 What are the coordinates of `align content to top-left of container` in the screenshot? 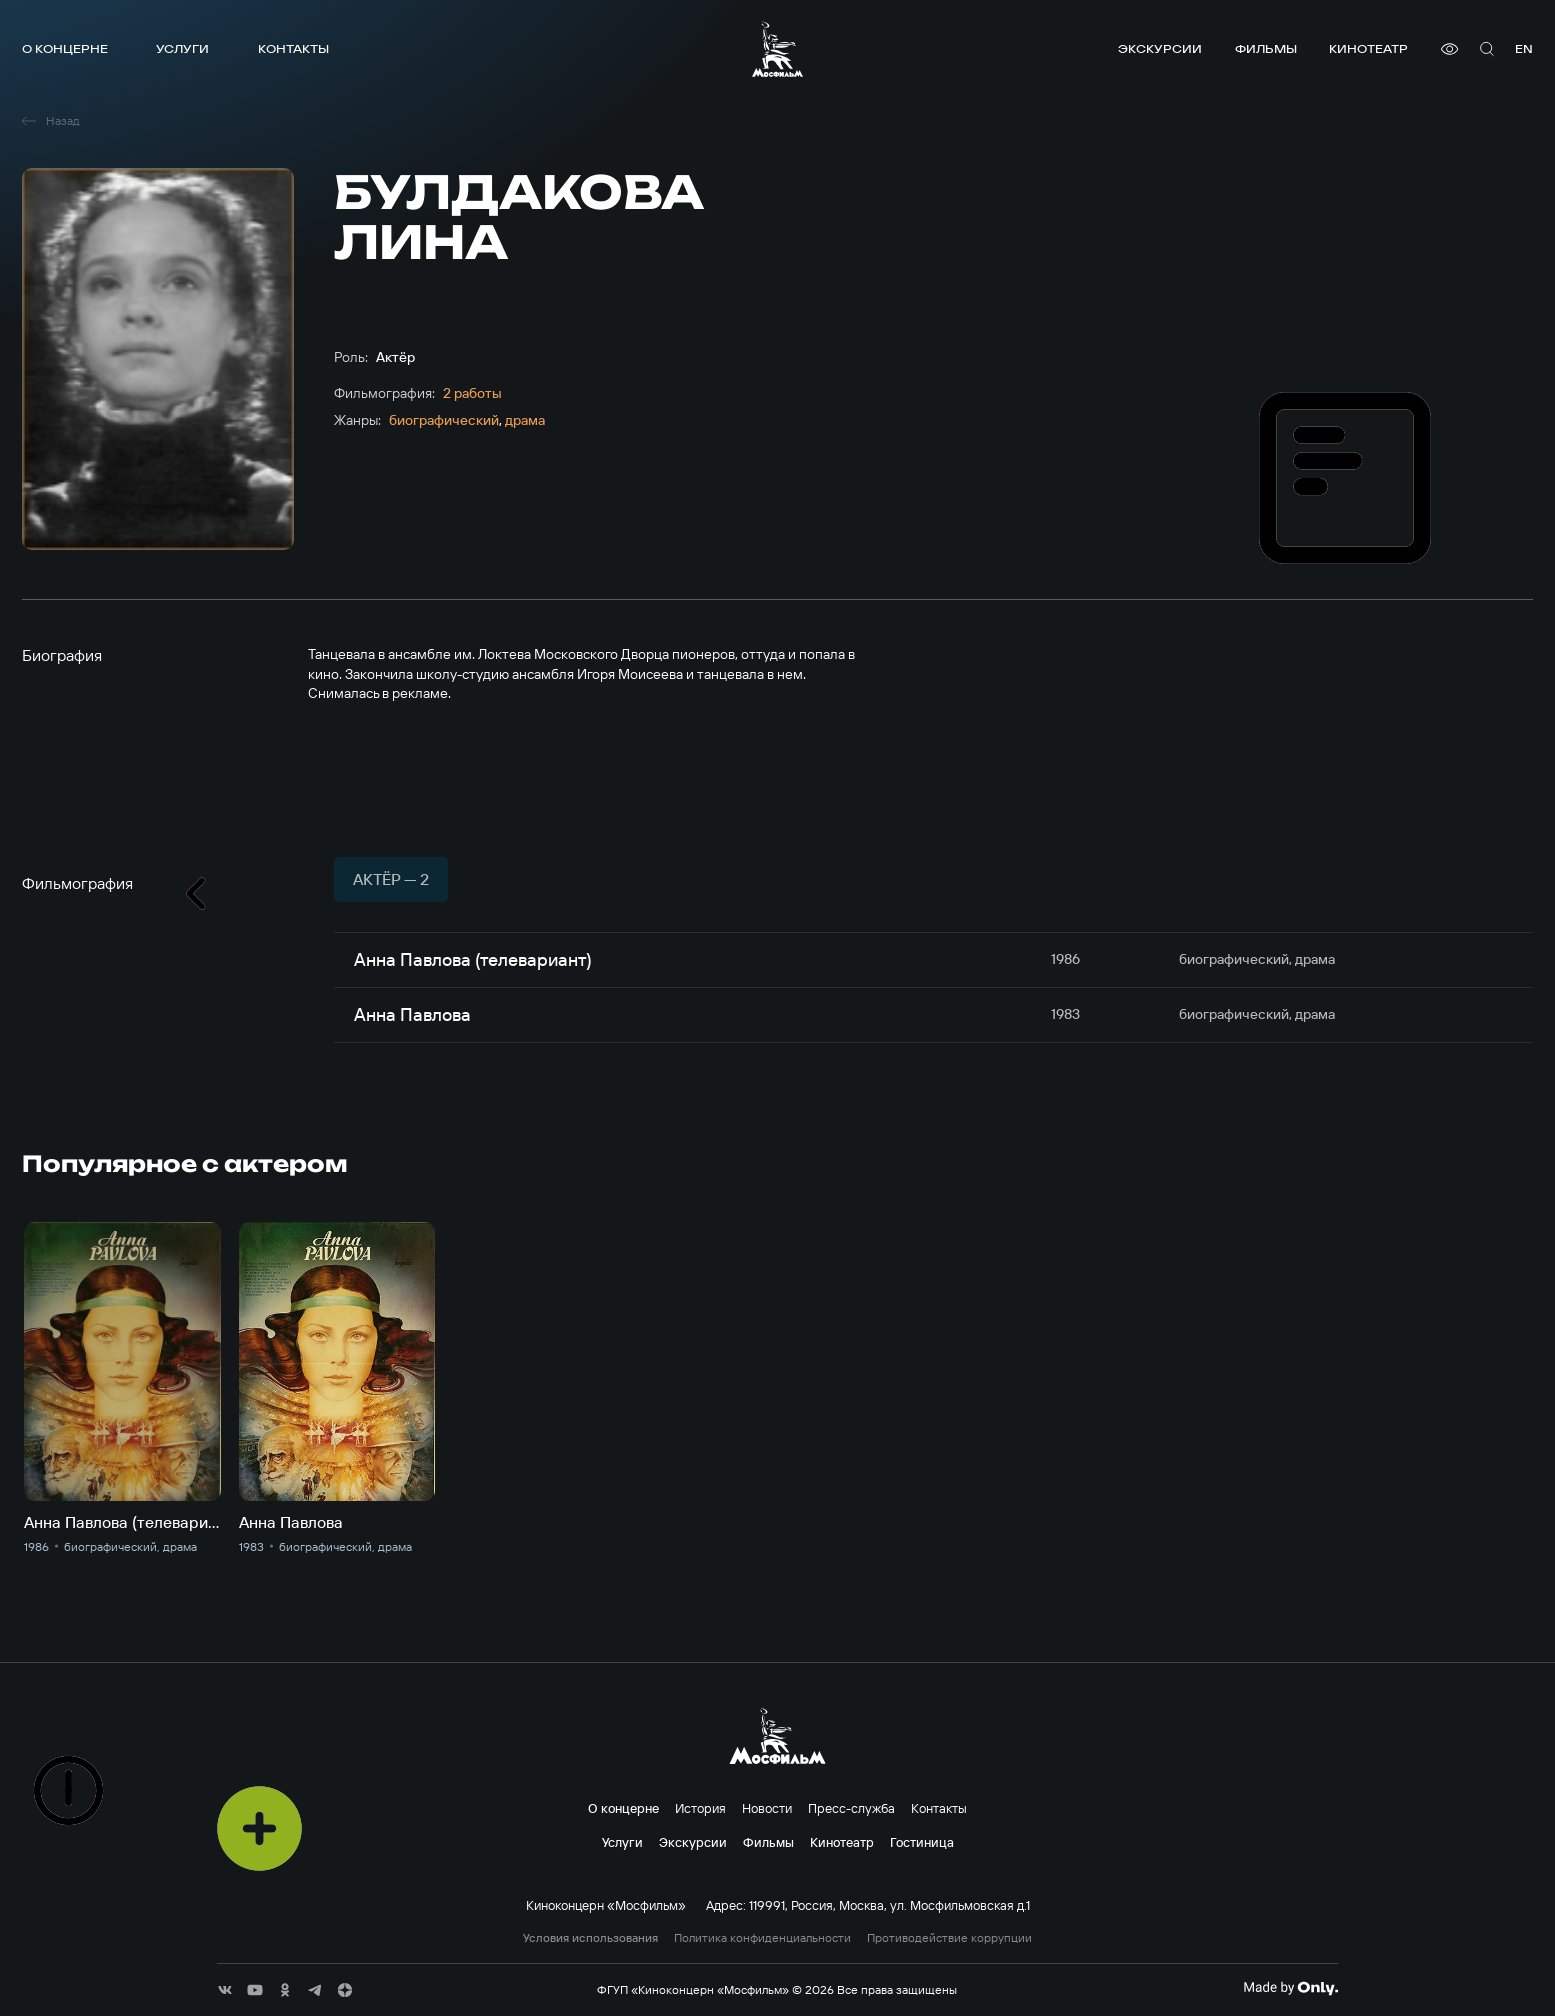 It's located at (1345, 478).